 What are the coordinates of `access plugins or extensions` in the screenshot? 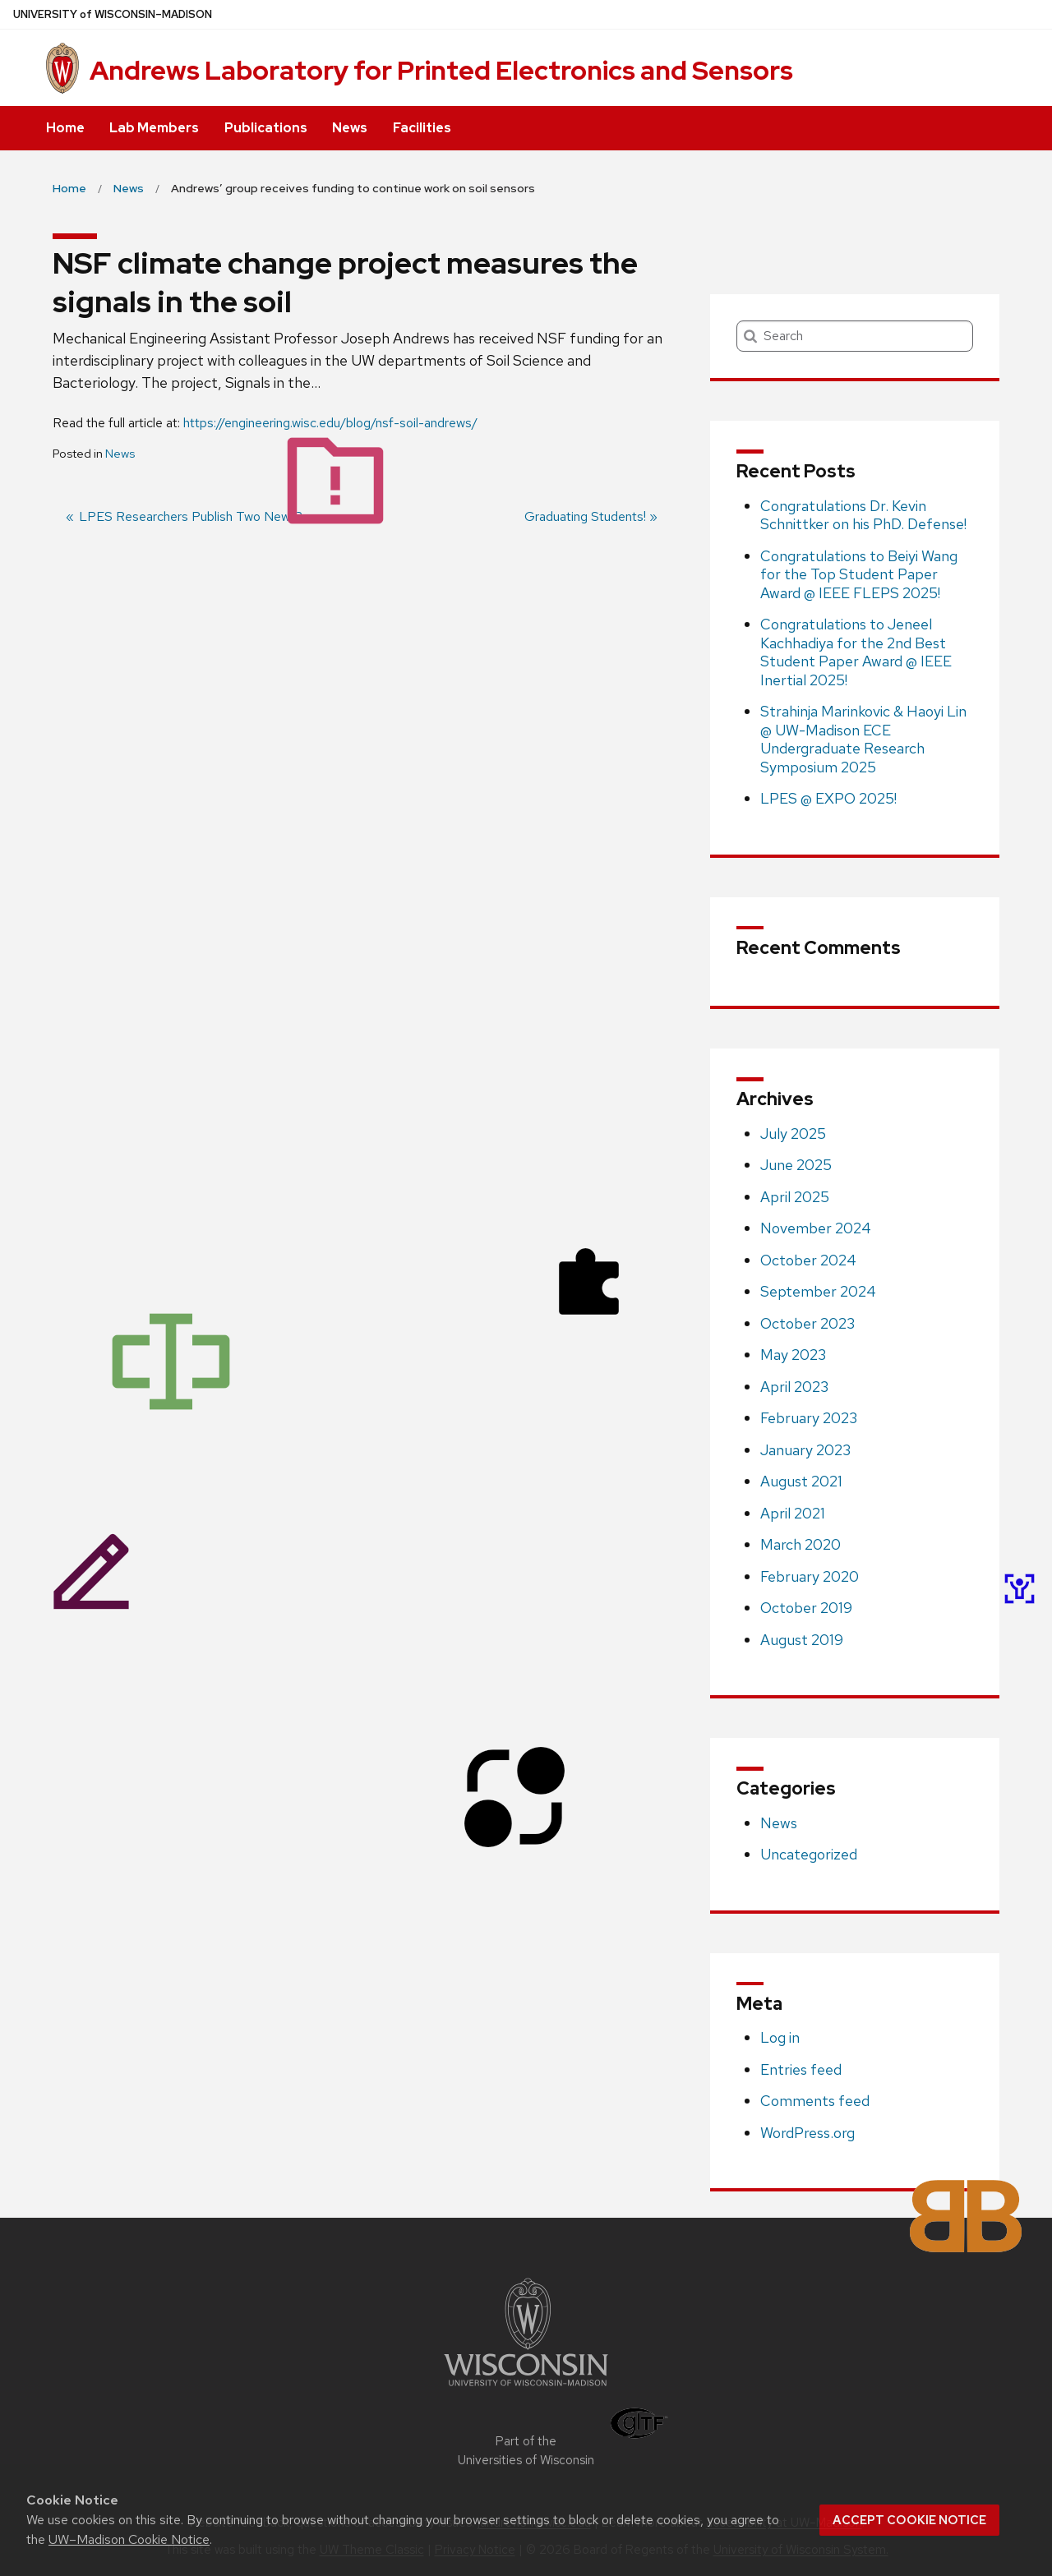 It's located at (588, 1284).